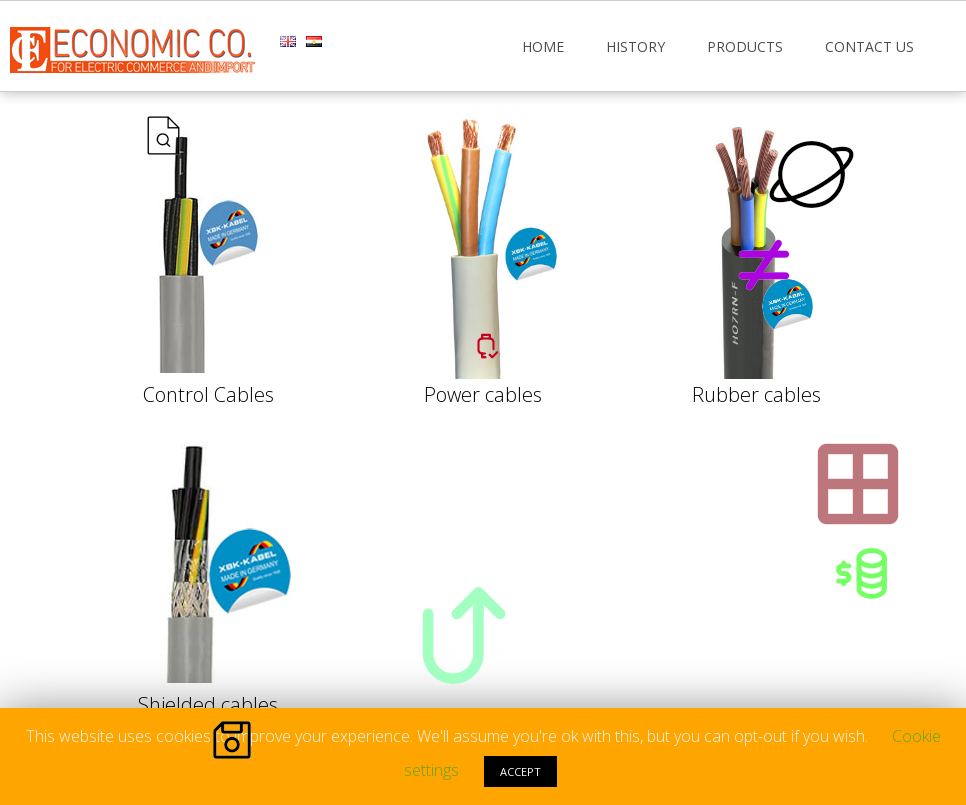  What do you see at coordinates (163, 135) in the screenshot?
I see `search within a document` at bounding box center [163, 135].